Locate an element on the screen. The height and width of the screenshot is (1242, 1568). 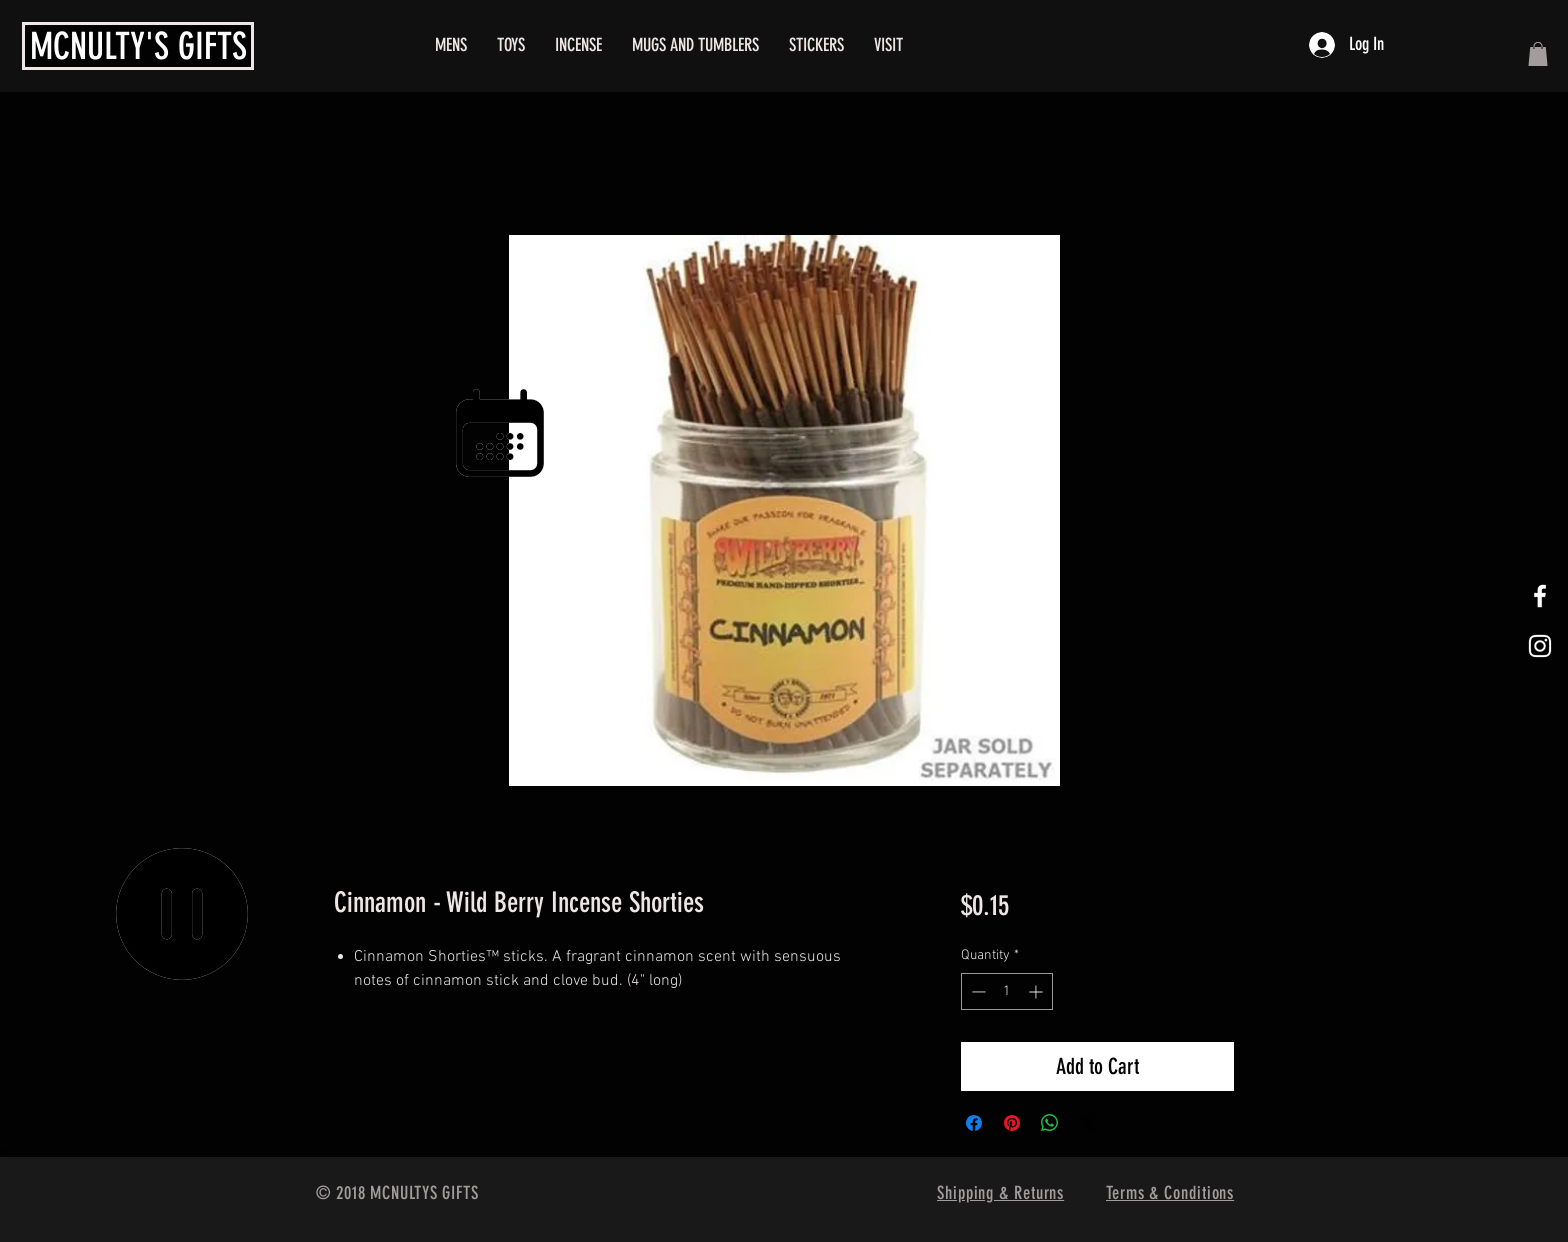
view calendar with scheduled events is located at coordinates (500, 433).